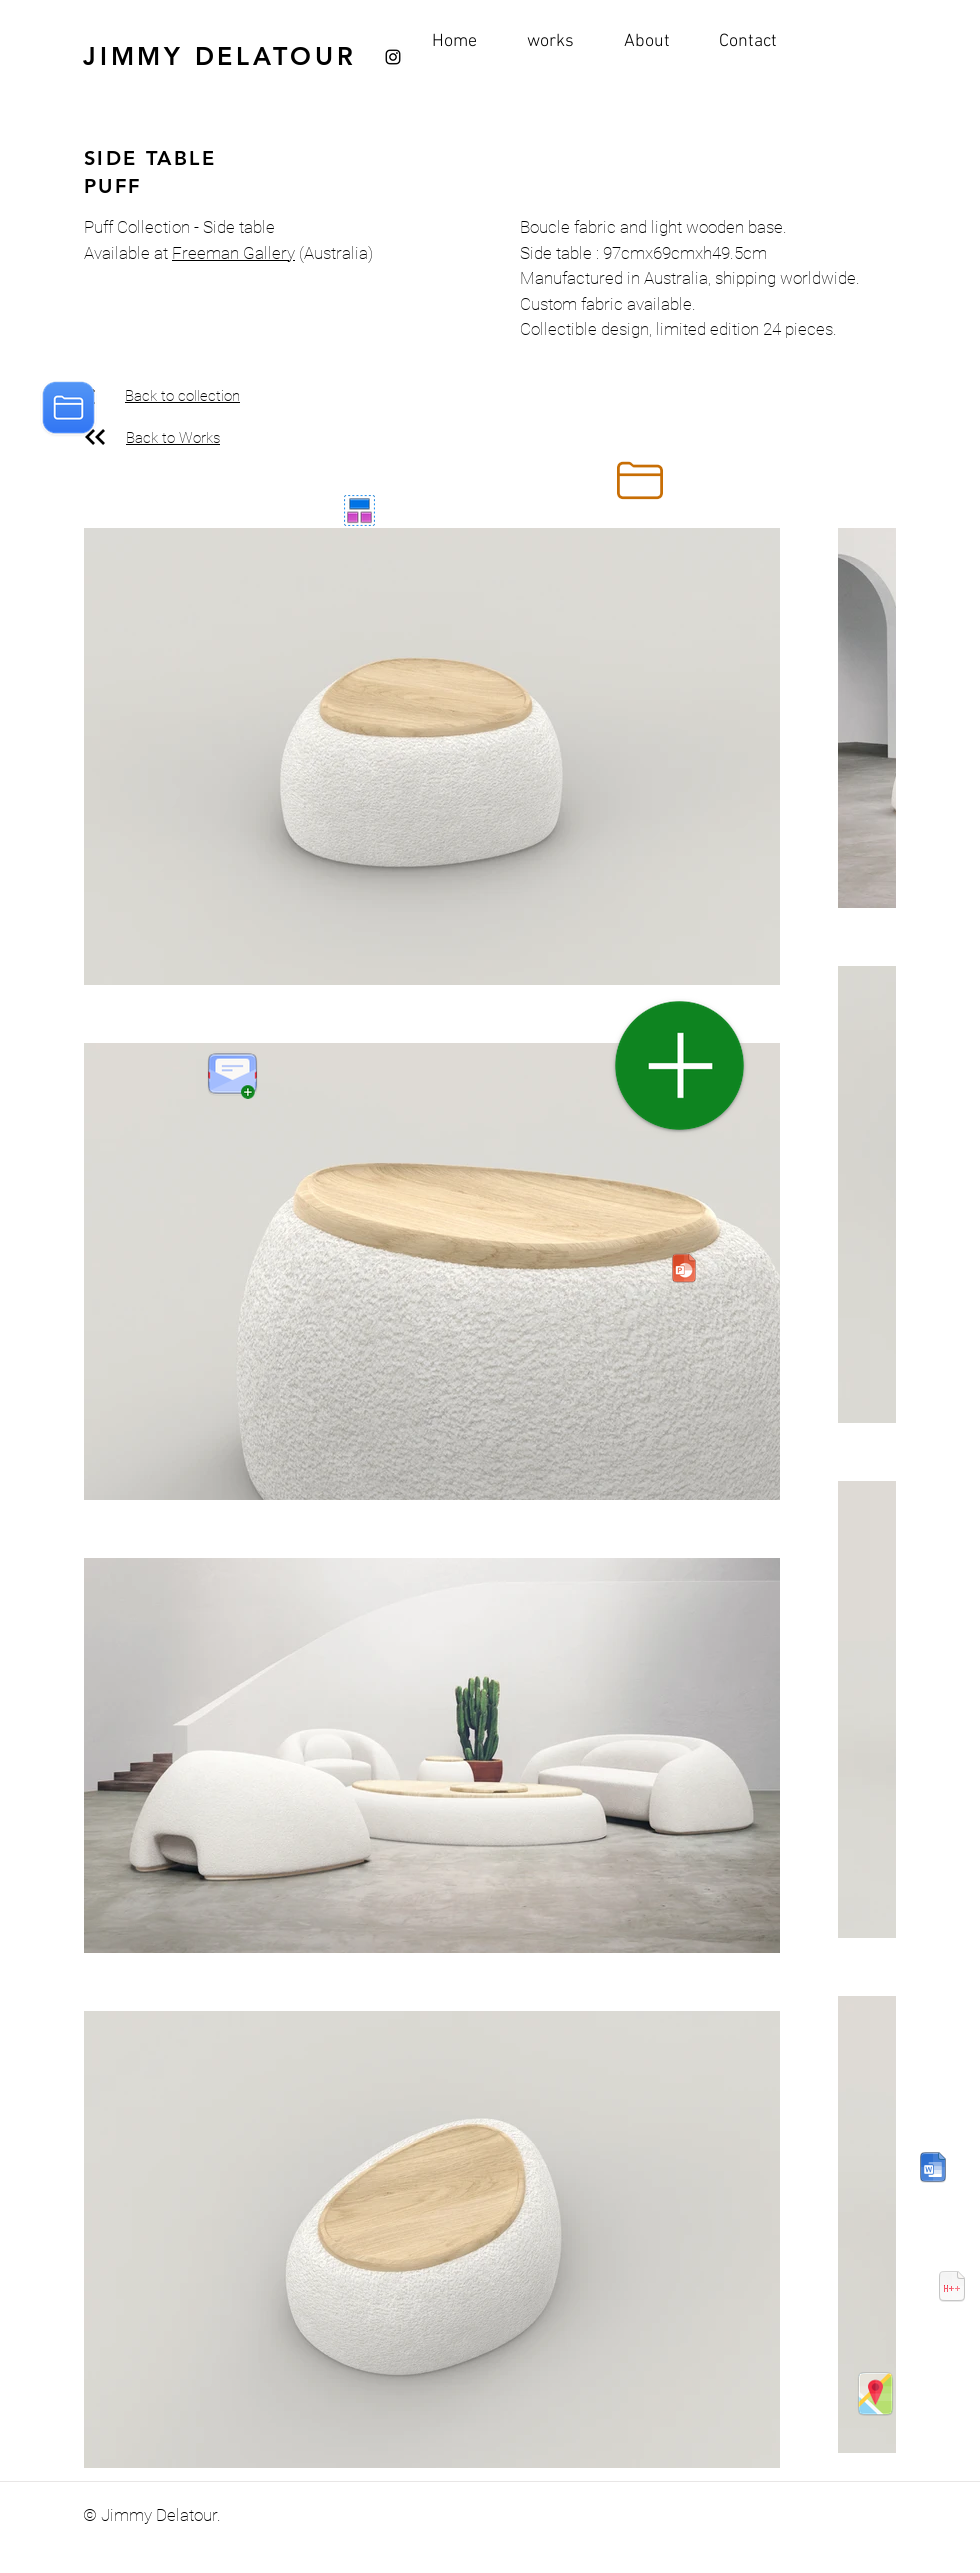  Describe the element at coordinates (933, 2167) in the screenshot. I see `a Microsoft Word document file` at that location.